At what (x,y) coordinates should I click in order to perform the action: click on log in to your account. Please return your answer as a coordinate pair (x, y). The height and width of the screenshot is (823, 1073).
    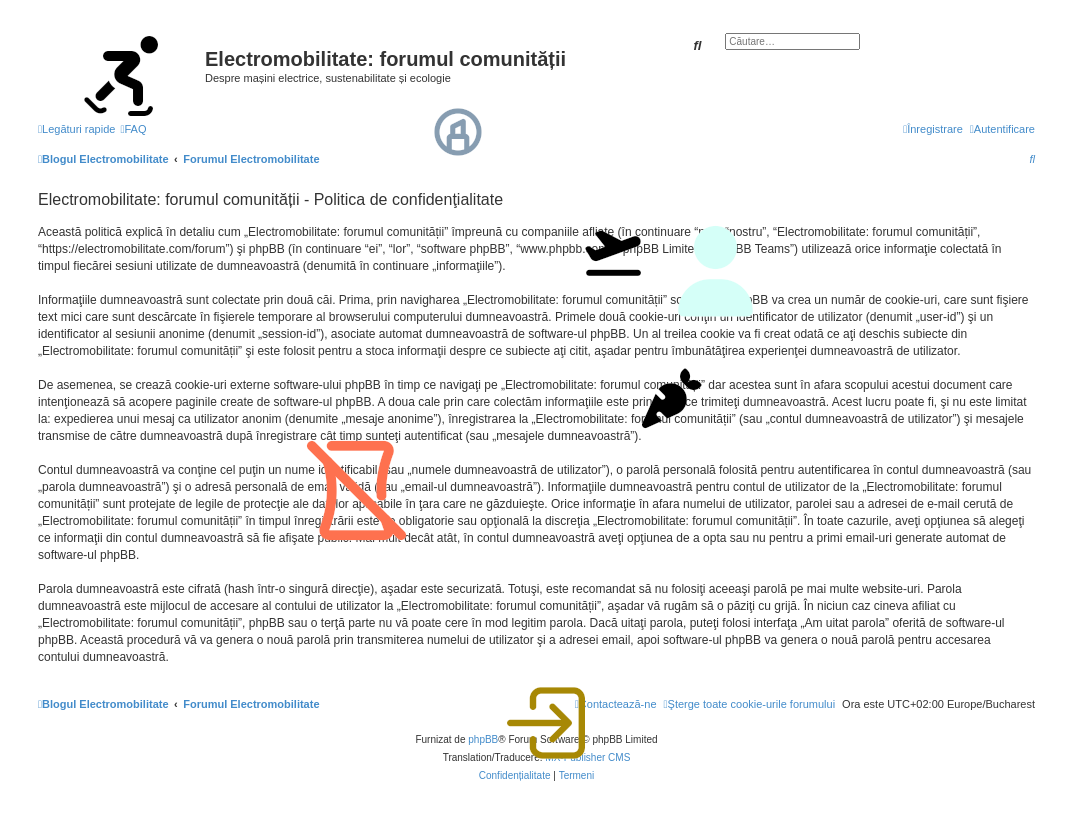
    Looking at the image, I should click on (546, 723).